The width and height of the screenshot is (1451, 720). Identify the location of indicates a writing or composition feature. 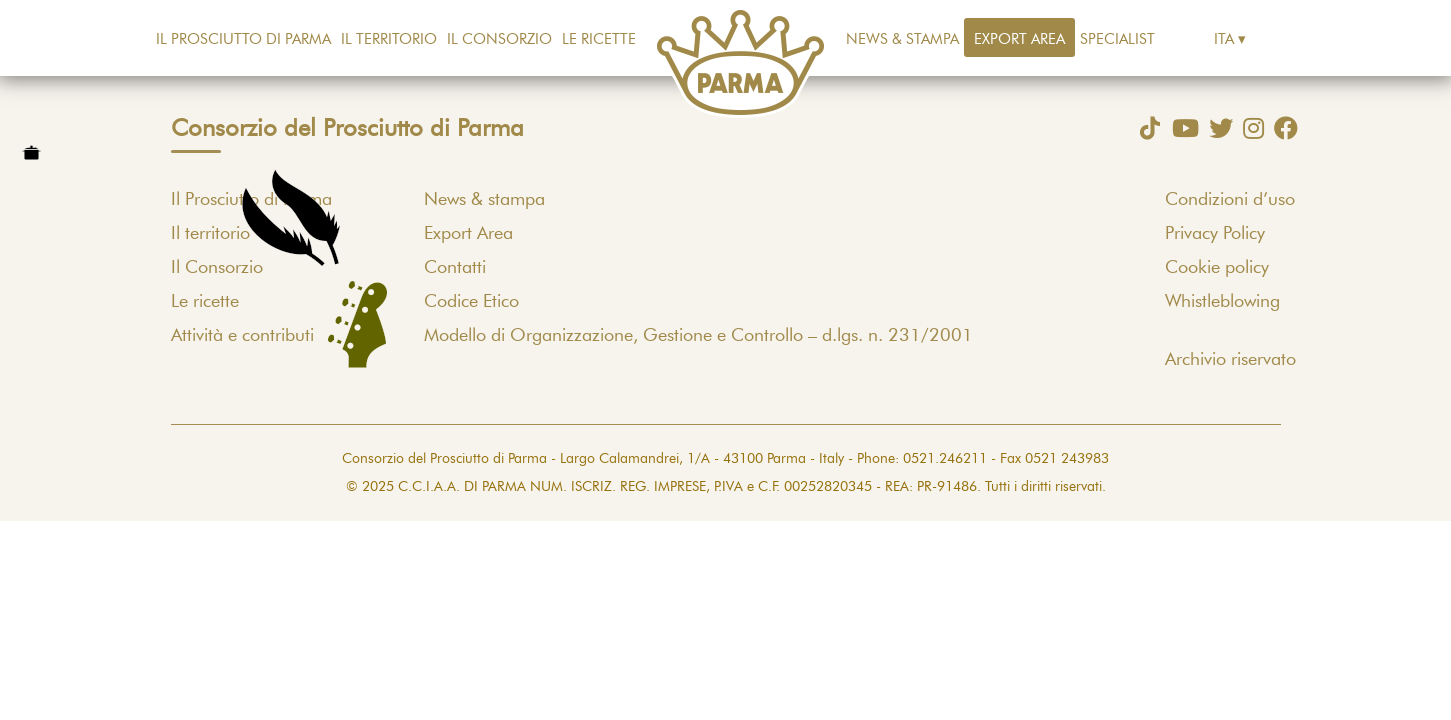
(291, 218).